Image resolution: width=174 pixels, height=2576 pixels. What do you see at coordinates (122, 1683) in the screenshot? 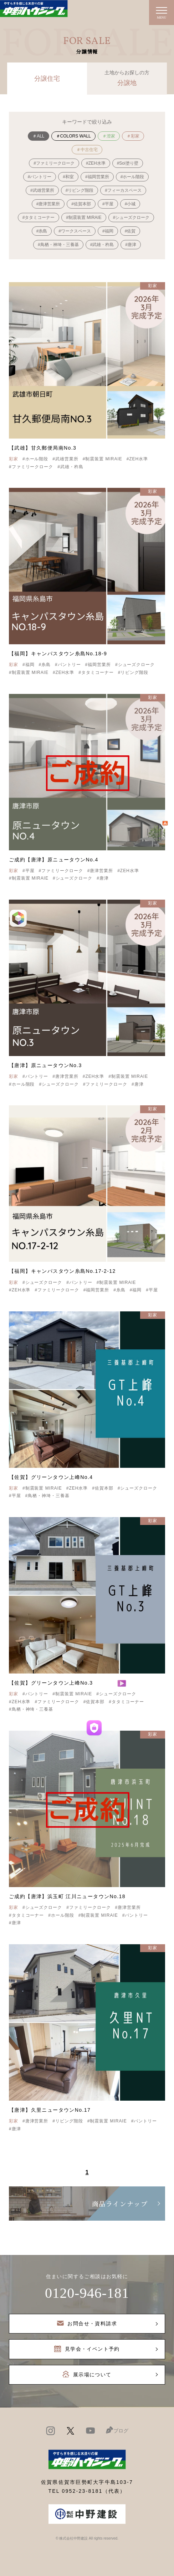
I see `open multimedia or video player app` at bounding box center [122, 1683].